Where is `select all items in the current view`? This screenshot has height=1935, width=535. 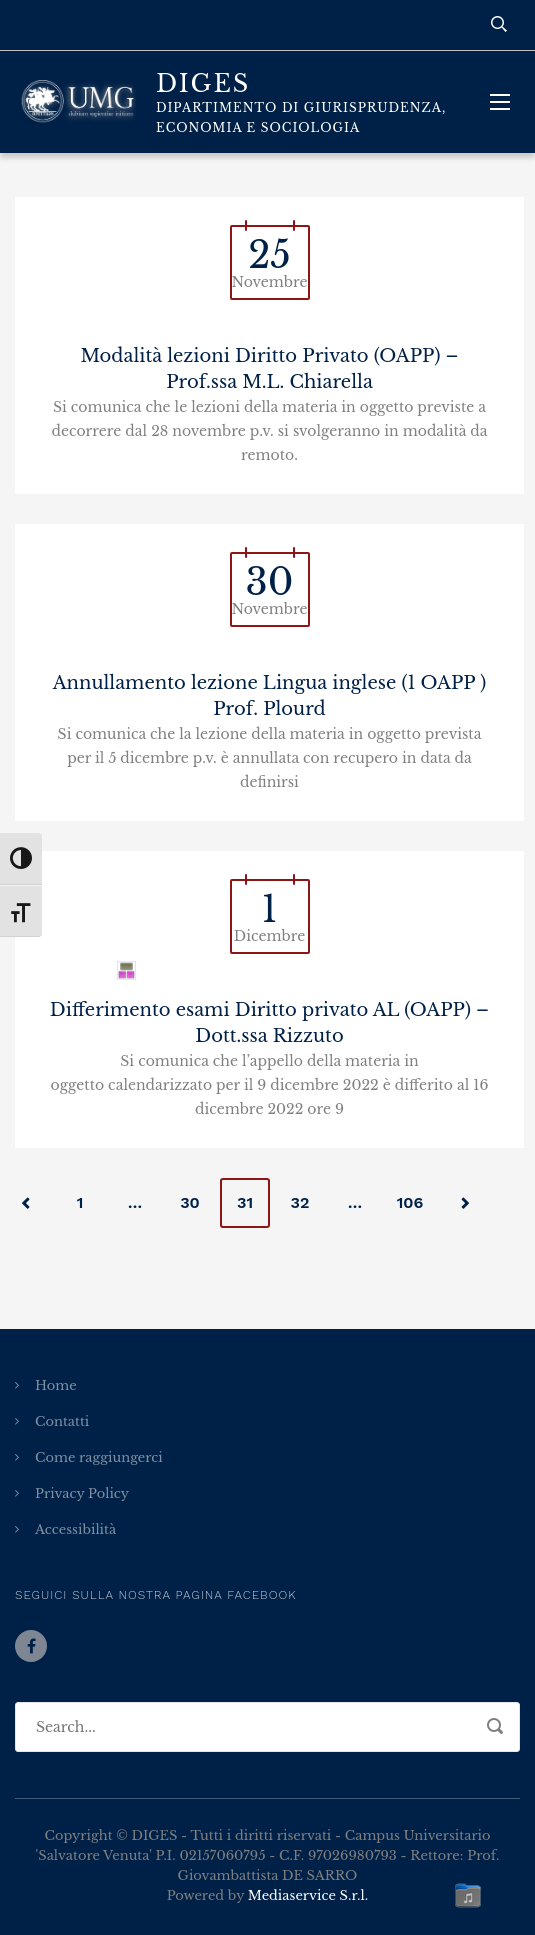
select all items in the current view is located at coordinates (126, 970).